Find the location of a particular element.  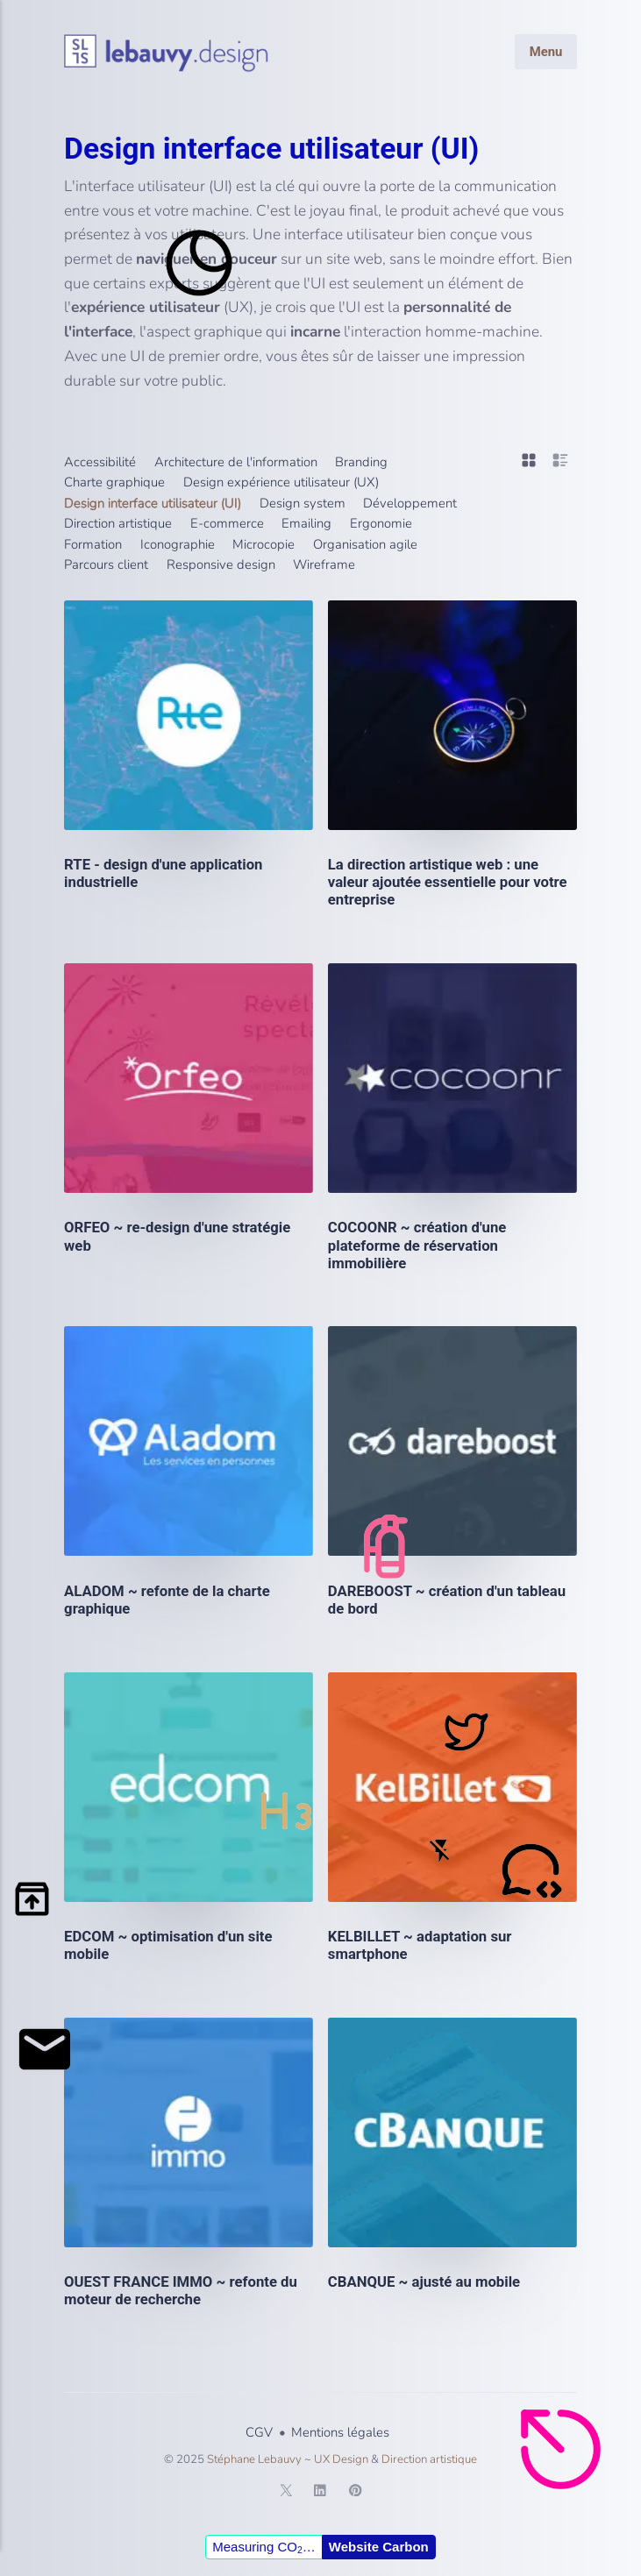

navigate back or return to previous screen is located at coordinates (560, 2449).